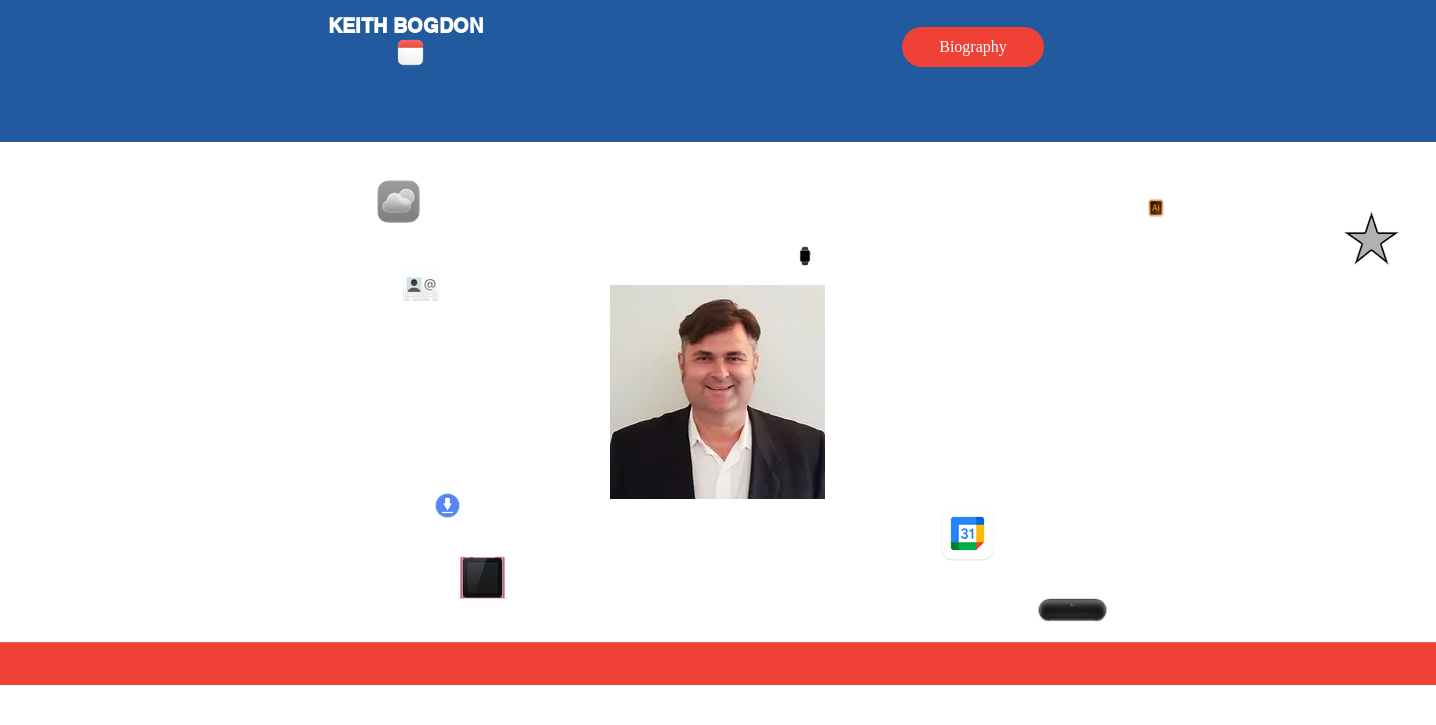 The image size is (1436, 725). Describe the element at coordinates (967, 533) in the screenshot. I see `open Google Calendar app` at that location.